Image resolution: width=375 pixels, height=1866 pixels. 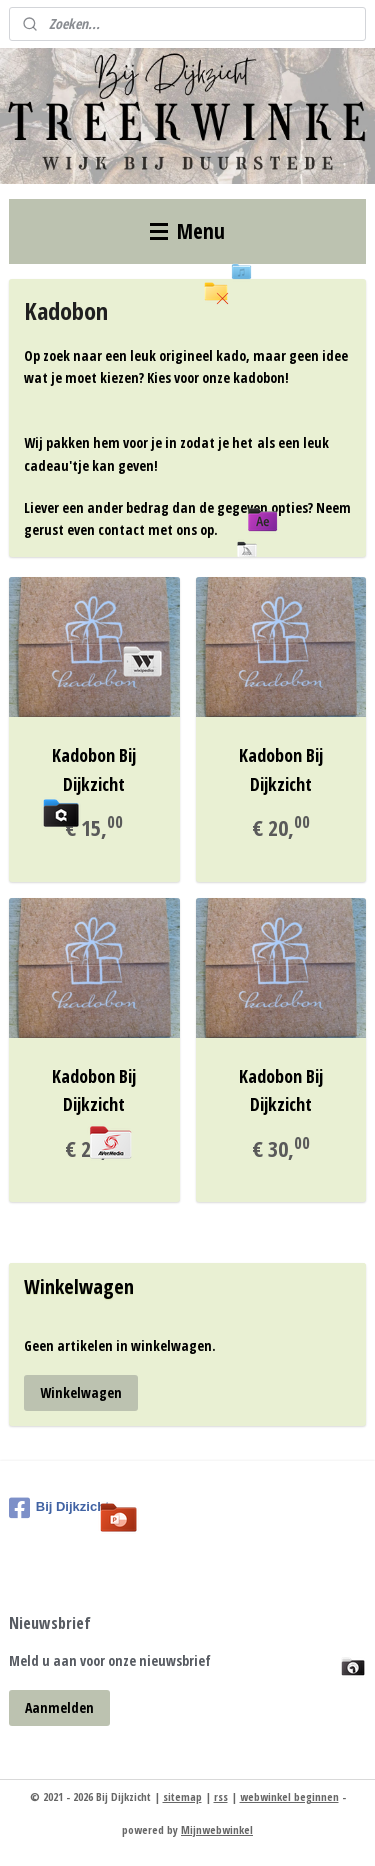 I want to click on open folder containing saved wikipedia articles, so click(x=142, y=662).